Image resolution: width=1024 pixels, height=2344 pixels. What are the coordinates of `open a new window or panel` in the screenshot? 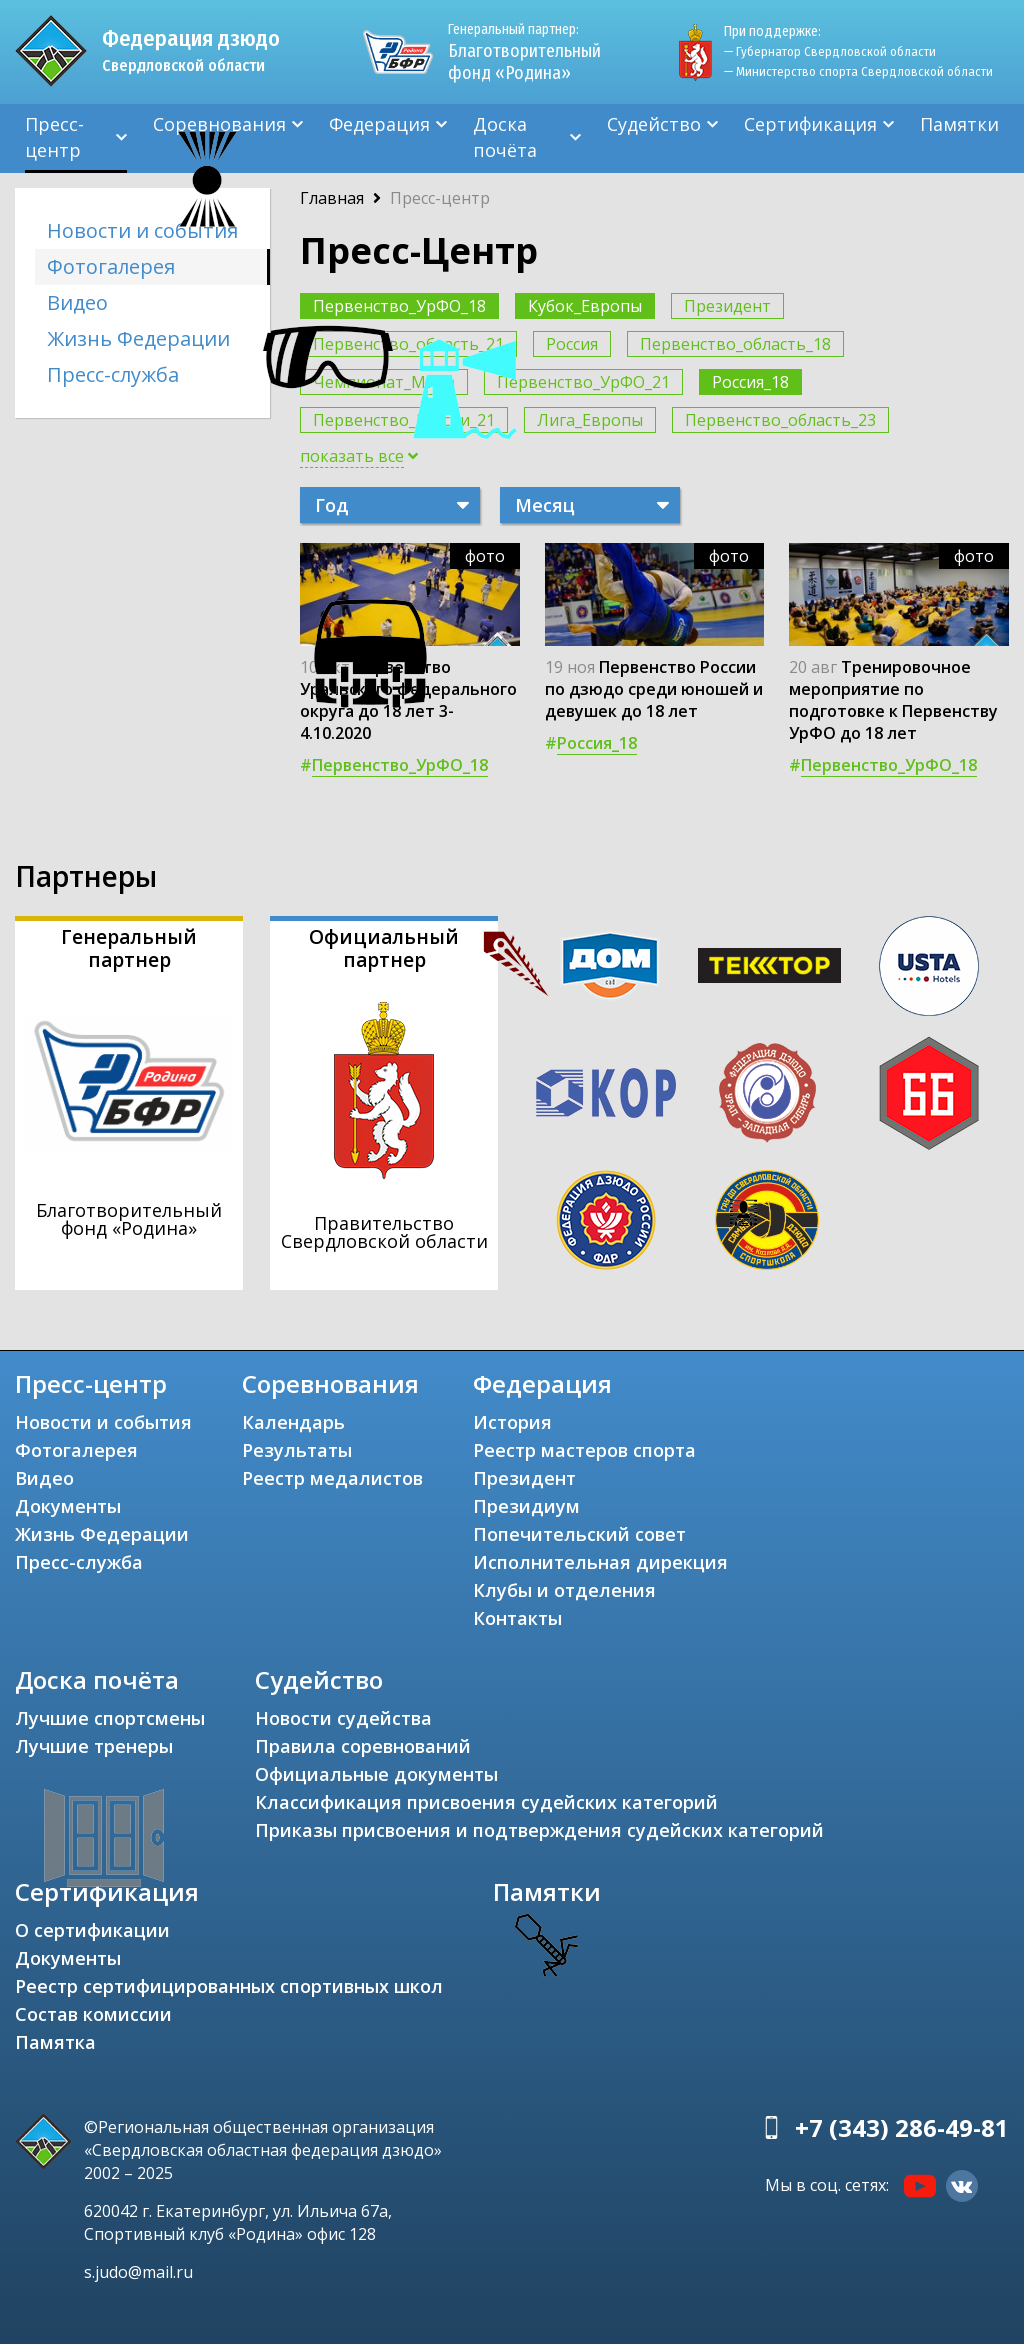 It's located at (104, 1838).